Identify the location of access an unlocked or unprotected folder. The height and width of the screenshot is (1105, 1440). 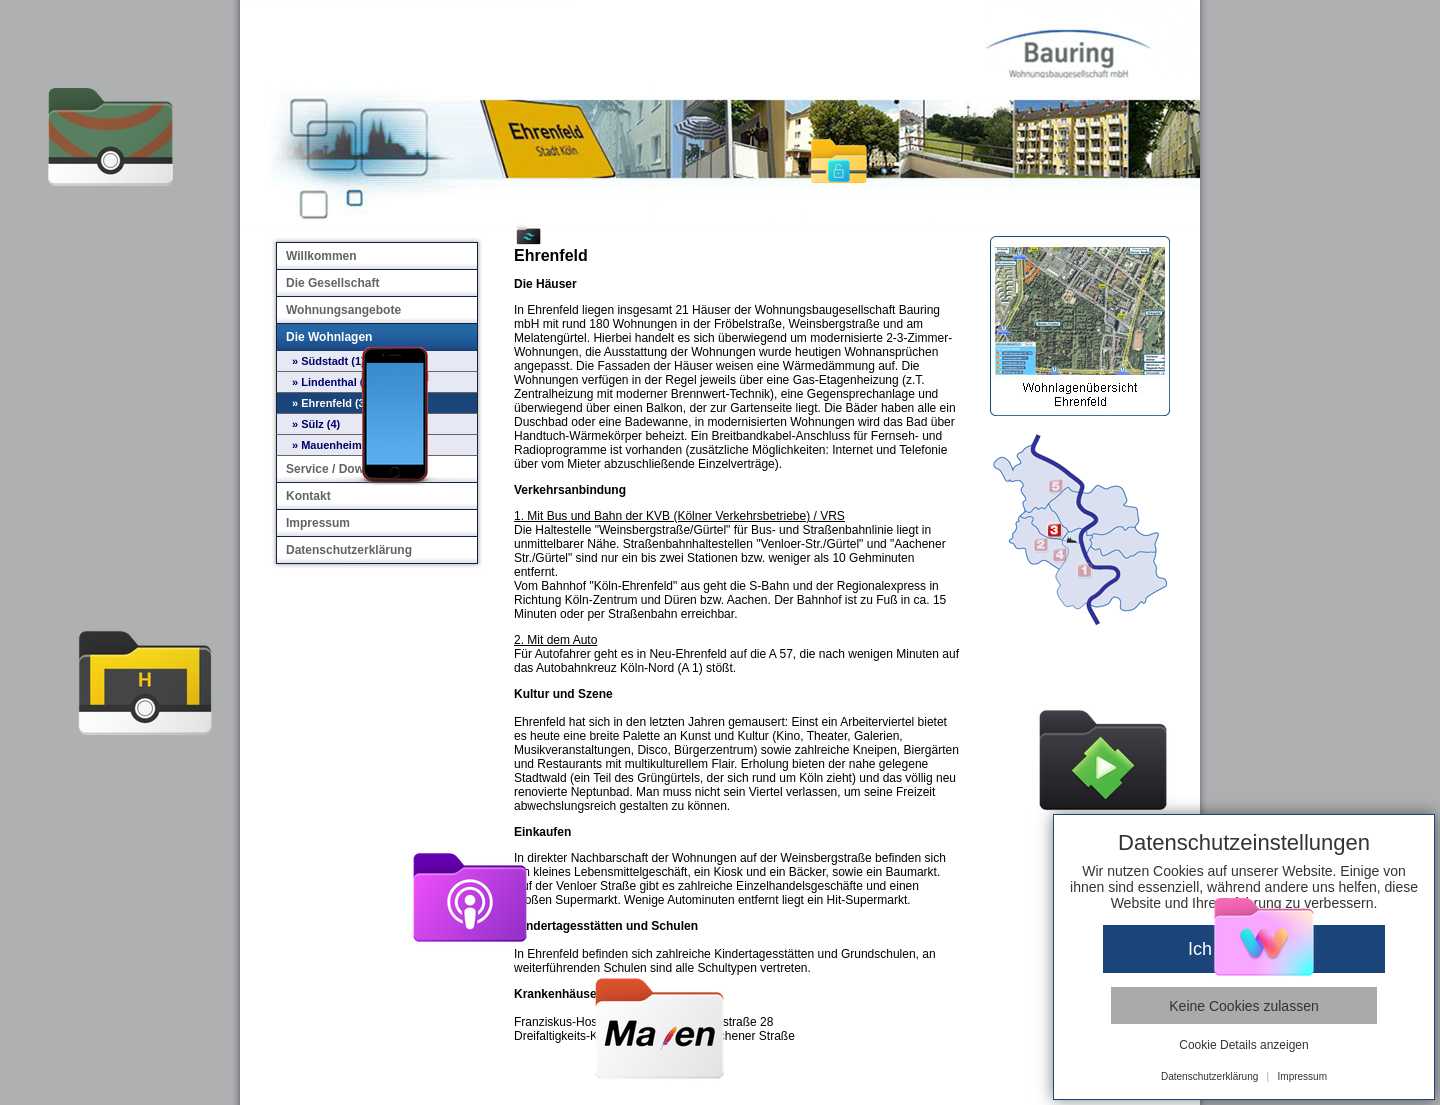
(838, 162).